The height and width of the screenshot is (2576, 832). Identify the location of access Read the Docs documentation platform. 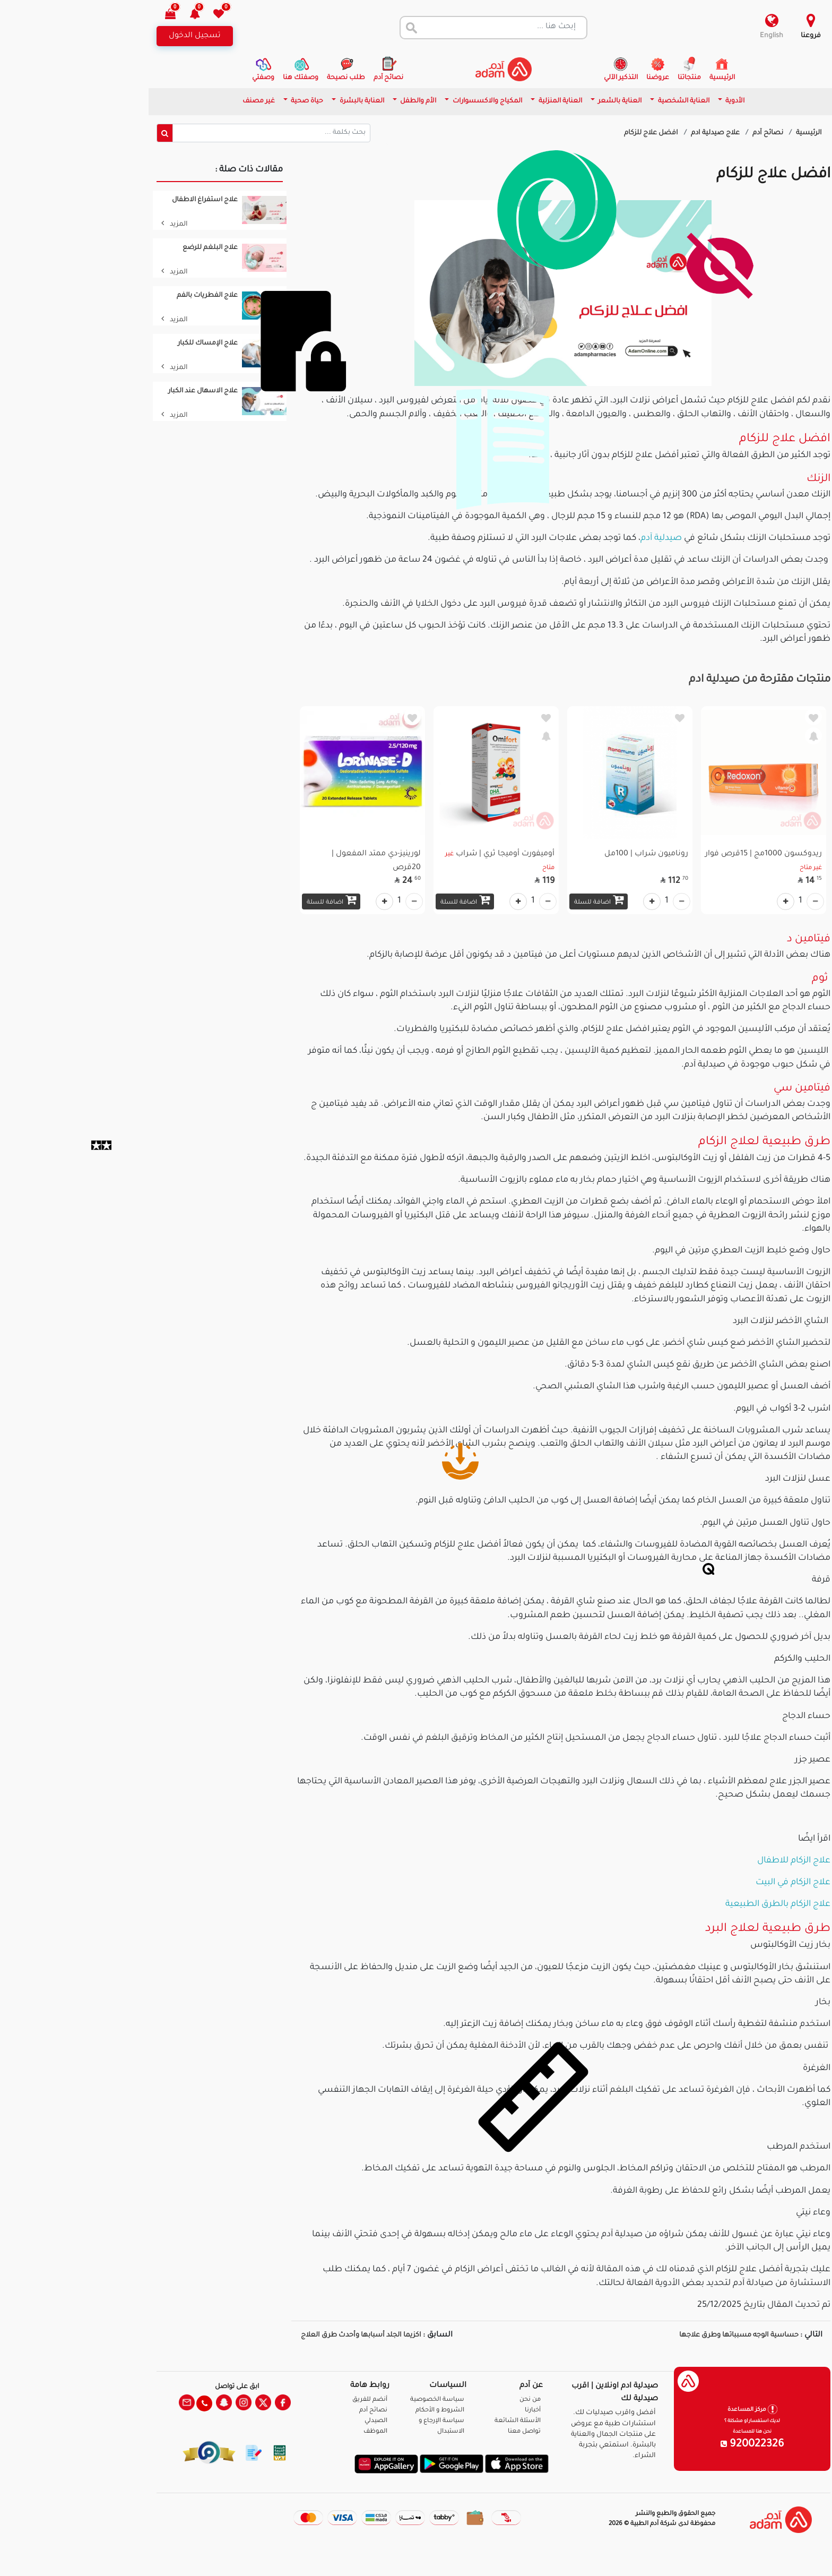
(502, 449).